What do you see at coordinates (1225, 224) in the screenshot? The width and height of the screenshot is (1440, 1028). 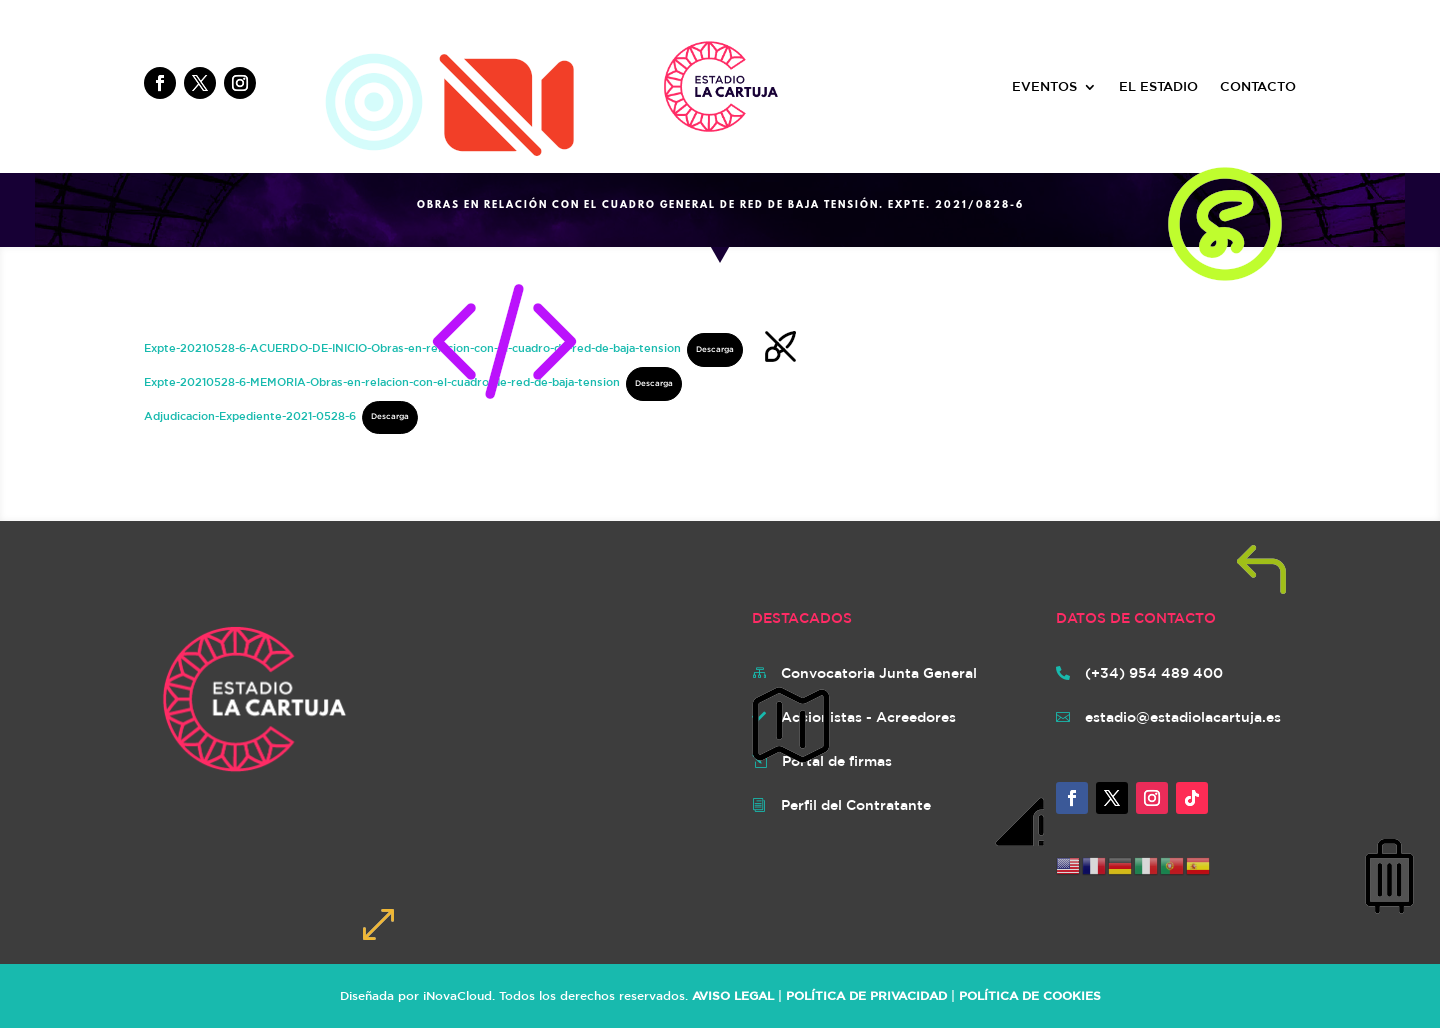 I see `indicates sass stylesheet technology` at bounding box center [1225, 224].